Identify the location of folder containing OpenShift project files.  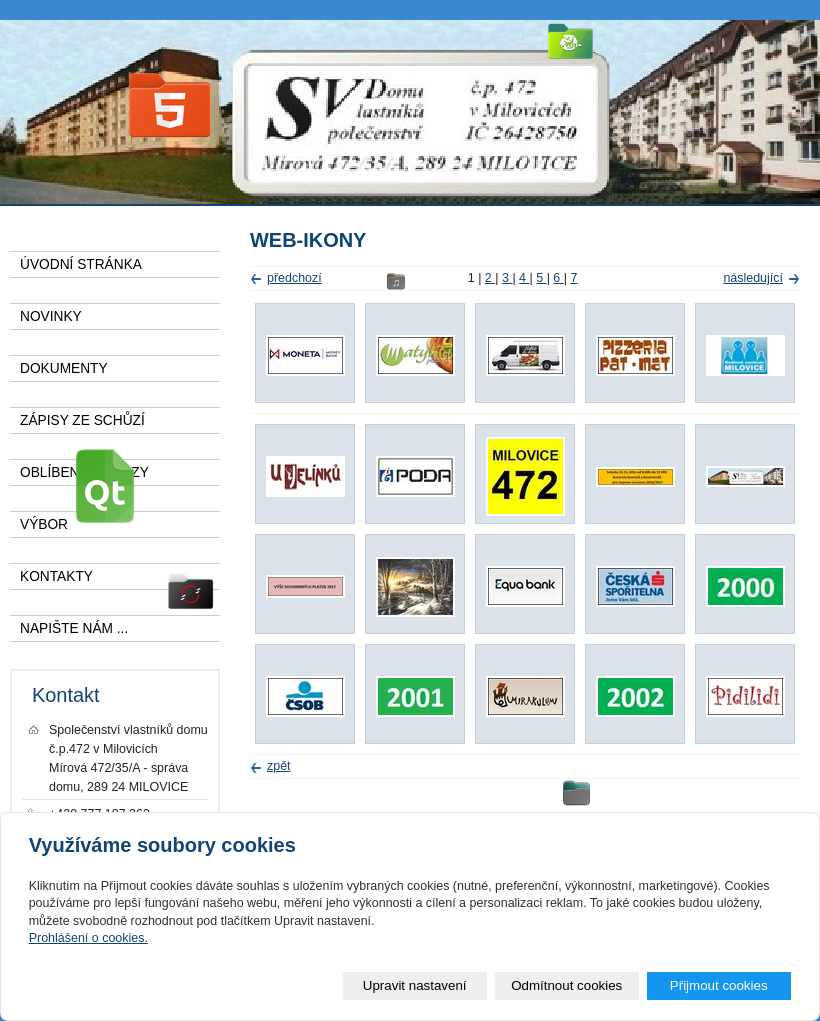
(190, 592).